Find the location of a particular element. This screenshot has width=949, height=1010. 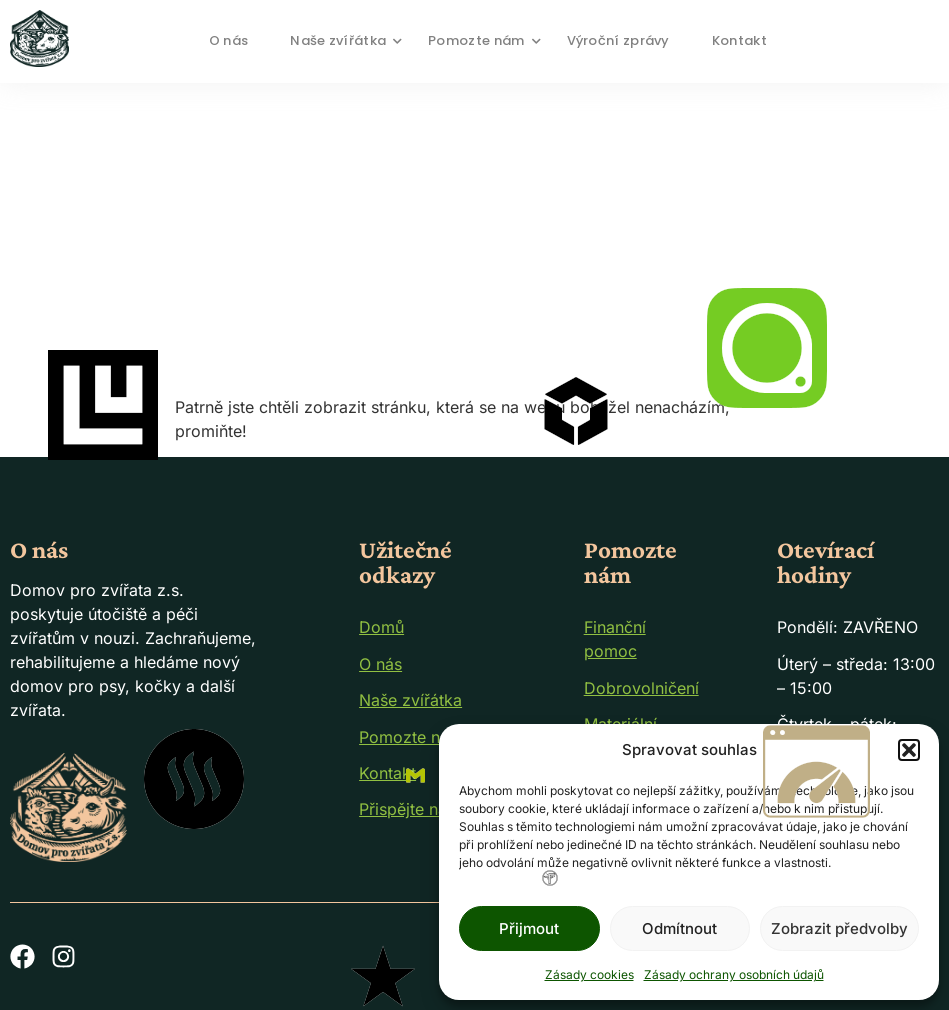

ludwig brand logo is located at coordinates (103, 405).